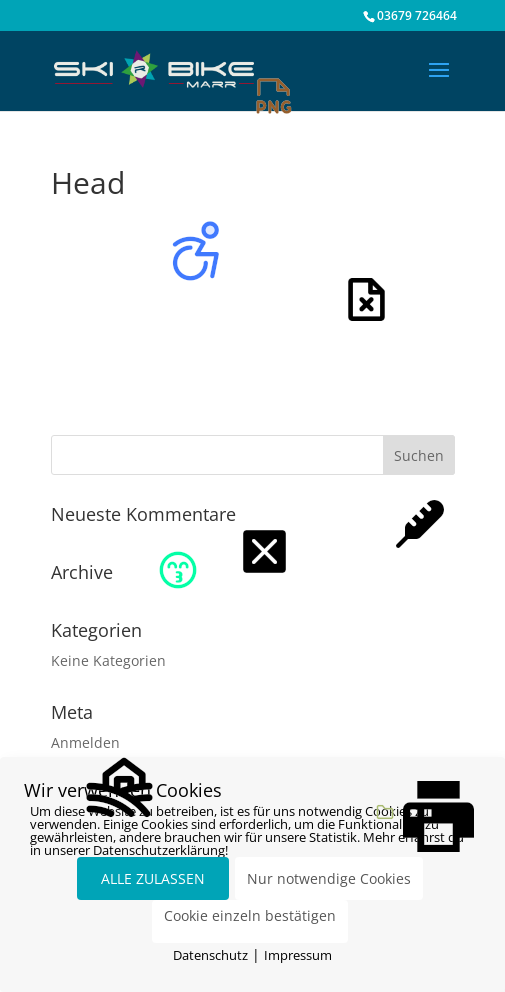  I want to click on open file folder, so click(385, 812).